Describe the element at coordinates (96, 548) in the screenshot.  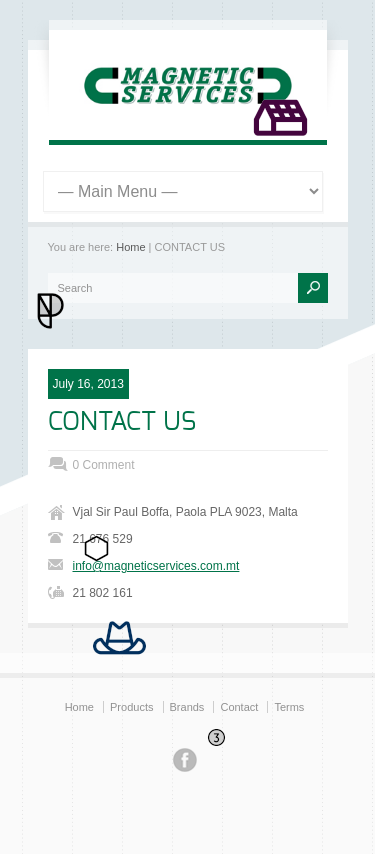
I see `indicates a hexagonal shape or geometric element` at that location.